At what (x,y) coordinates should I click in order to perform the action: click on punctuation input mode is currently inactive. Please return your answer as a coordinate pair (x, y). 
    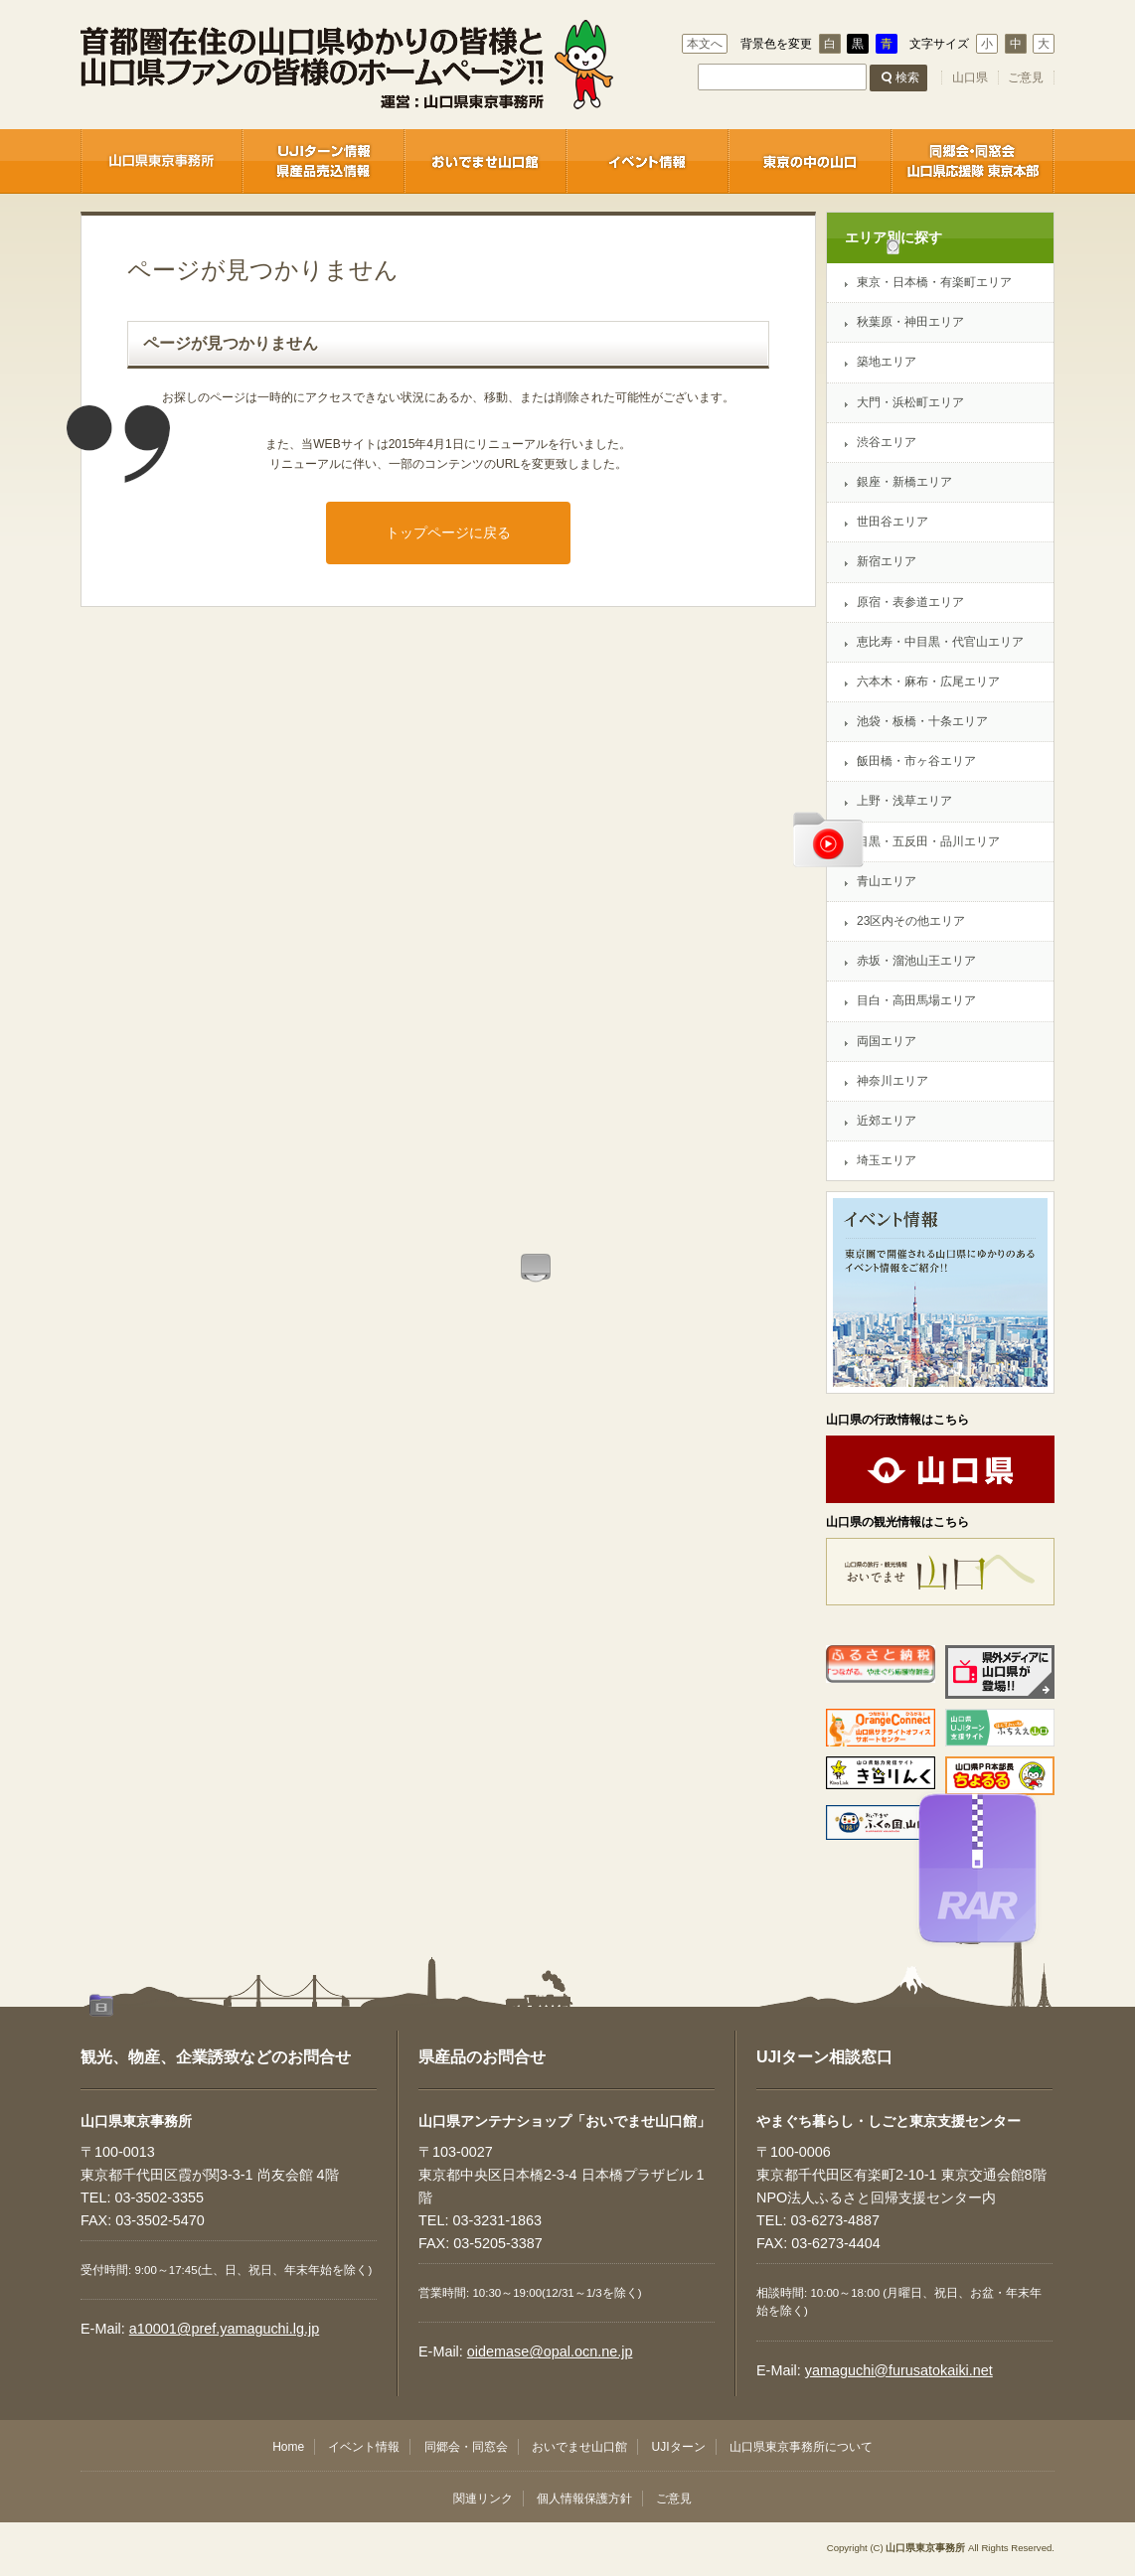
    Looking at the image, I should click on (118, 444).